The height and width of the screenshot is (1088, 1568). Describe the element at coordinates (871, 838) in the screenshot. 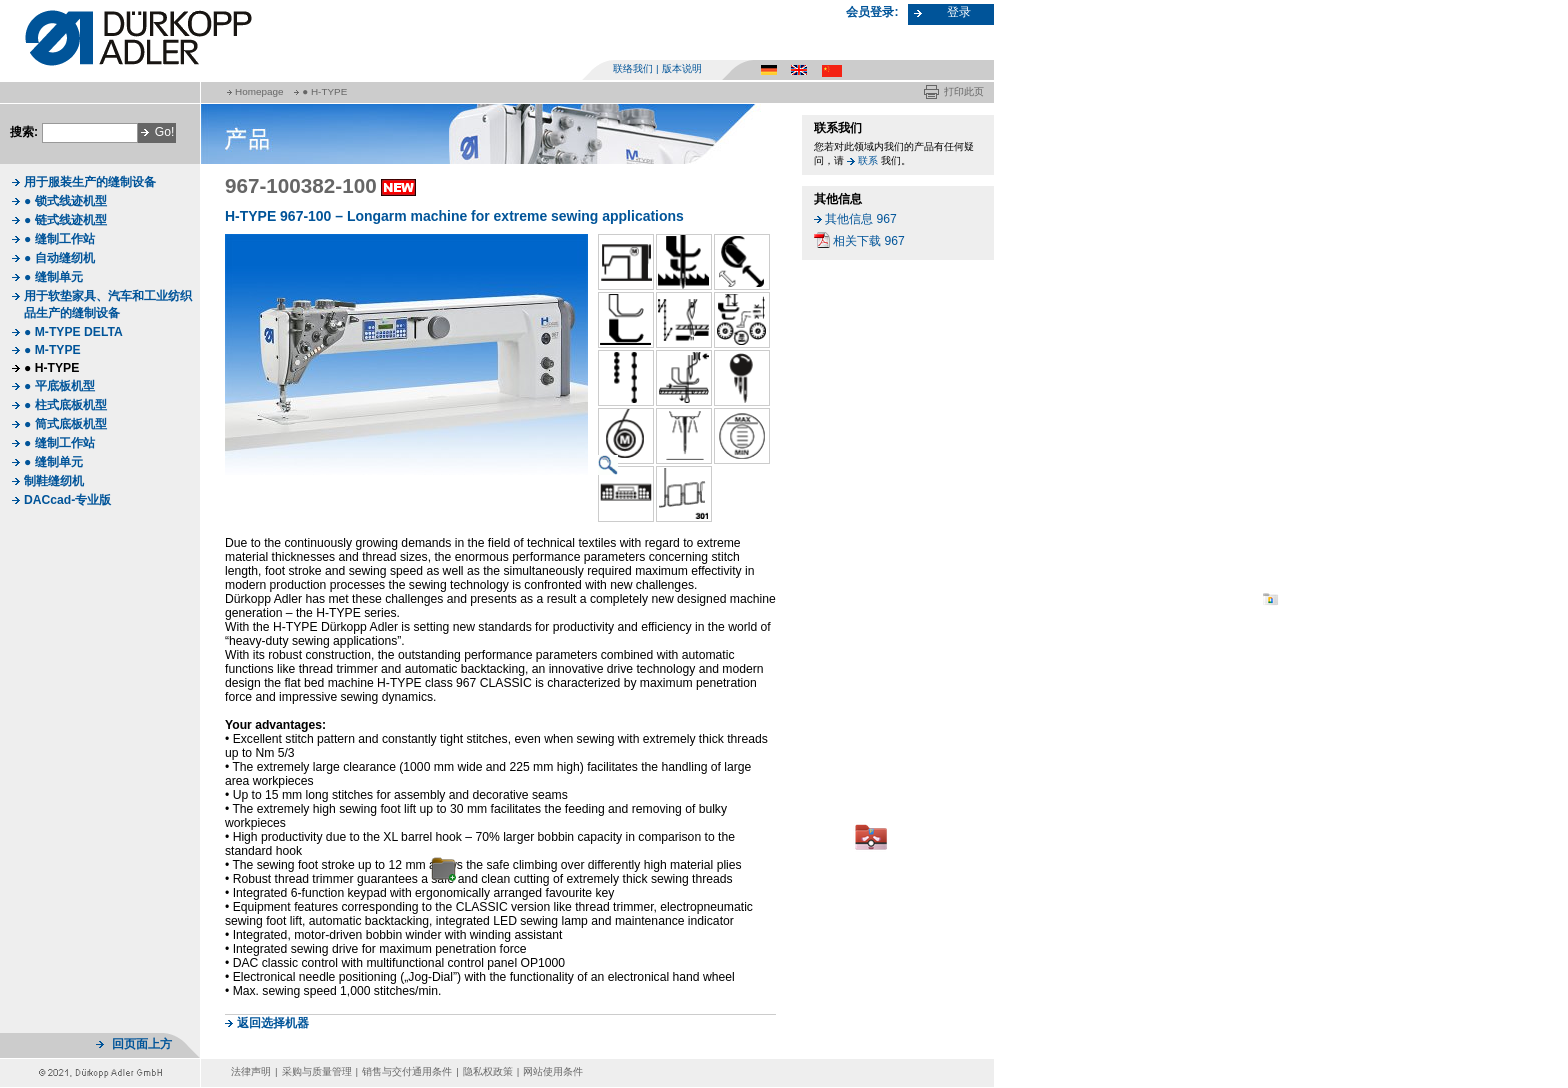

I see `open pokémon-themed folder` at that location.